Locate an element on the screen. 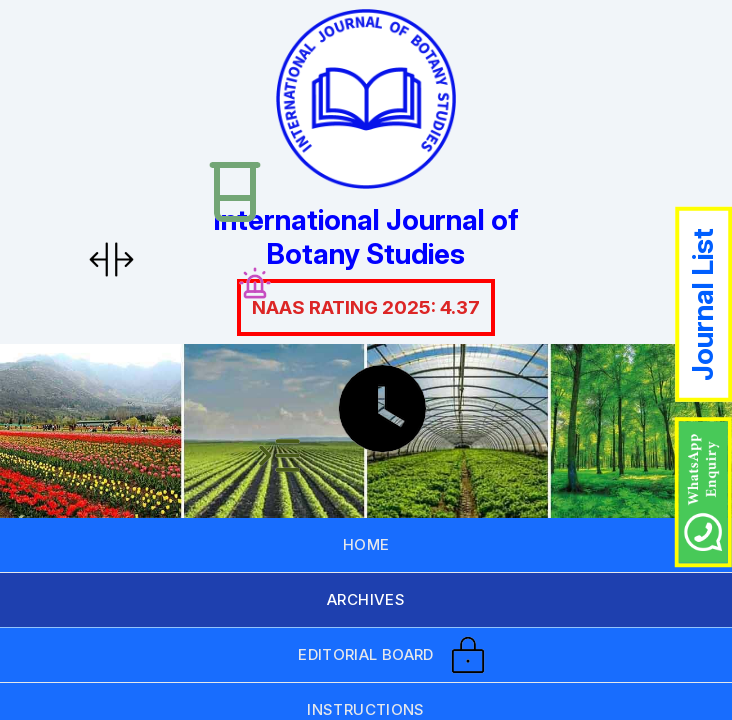  increase list indentation is located at coordinates (279, 455).